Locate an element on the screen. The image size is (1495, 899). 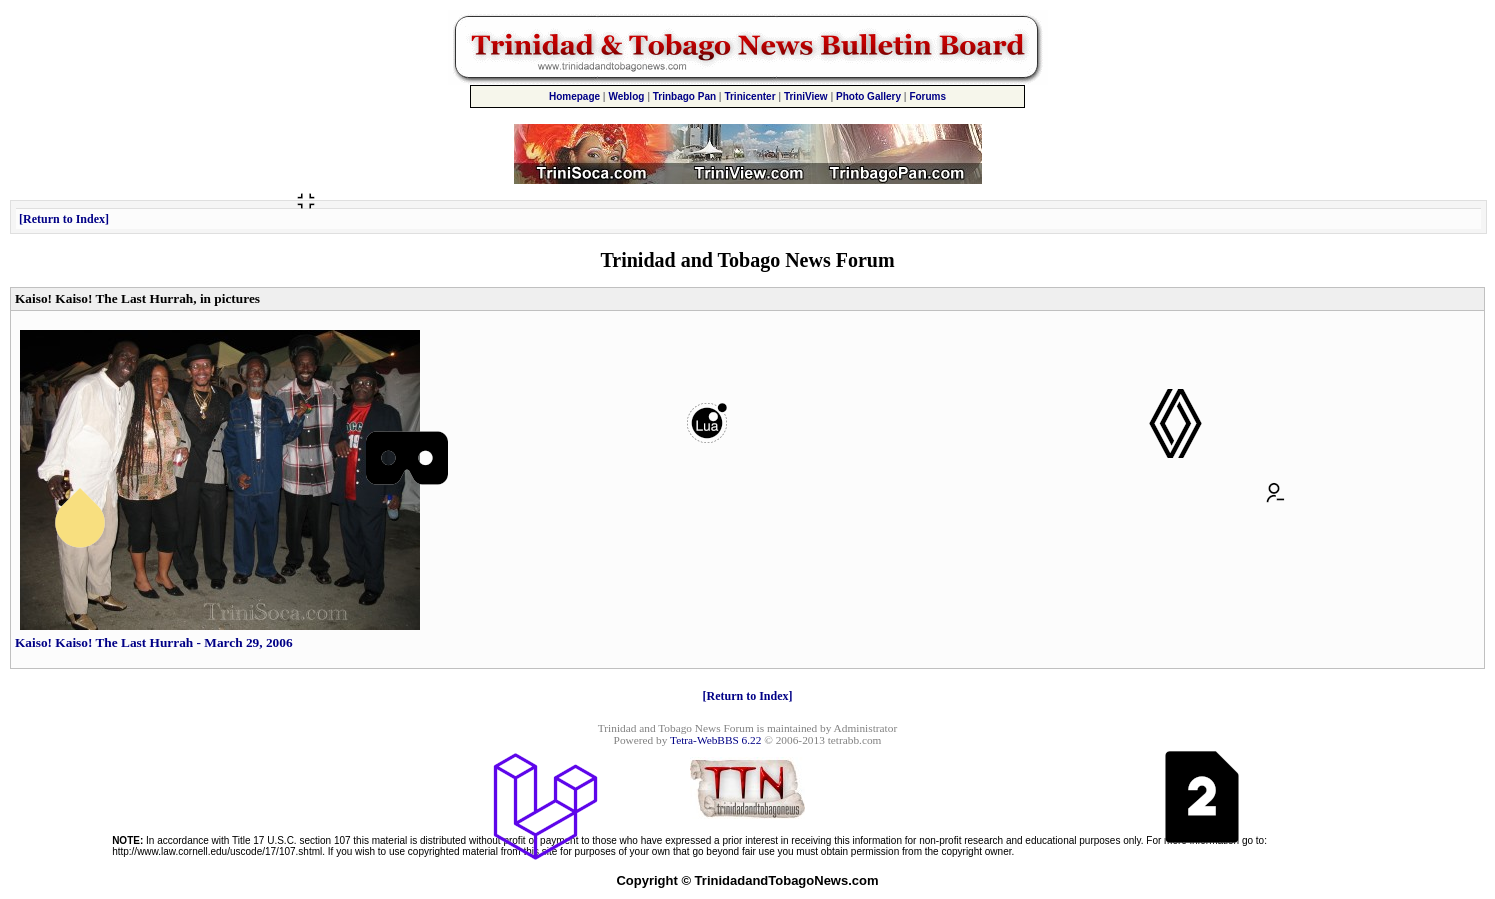
remove a user or contact is located at coordinates (1274, 493).